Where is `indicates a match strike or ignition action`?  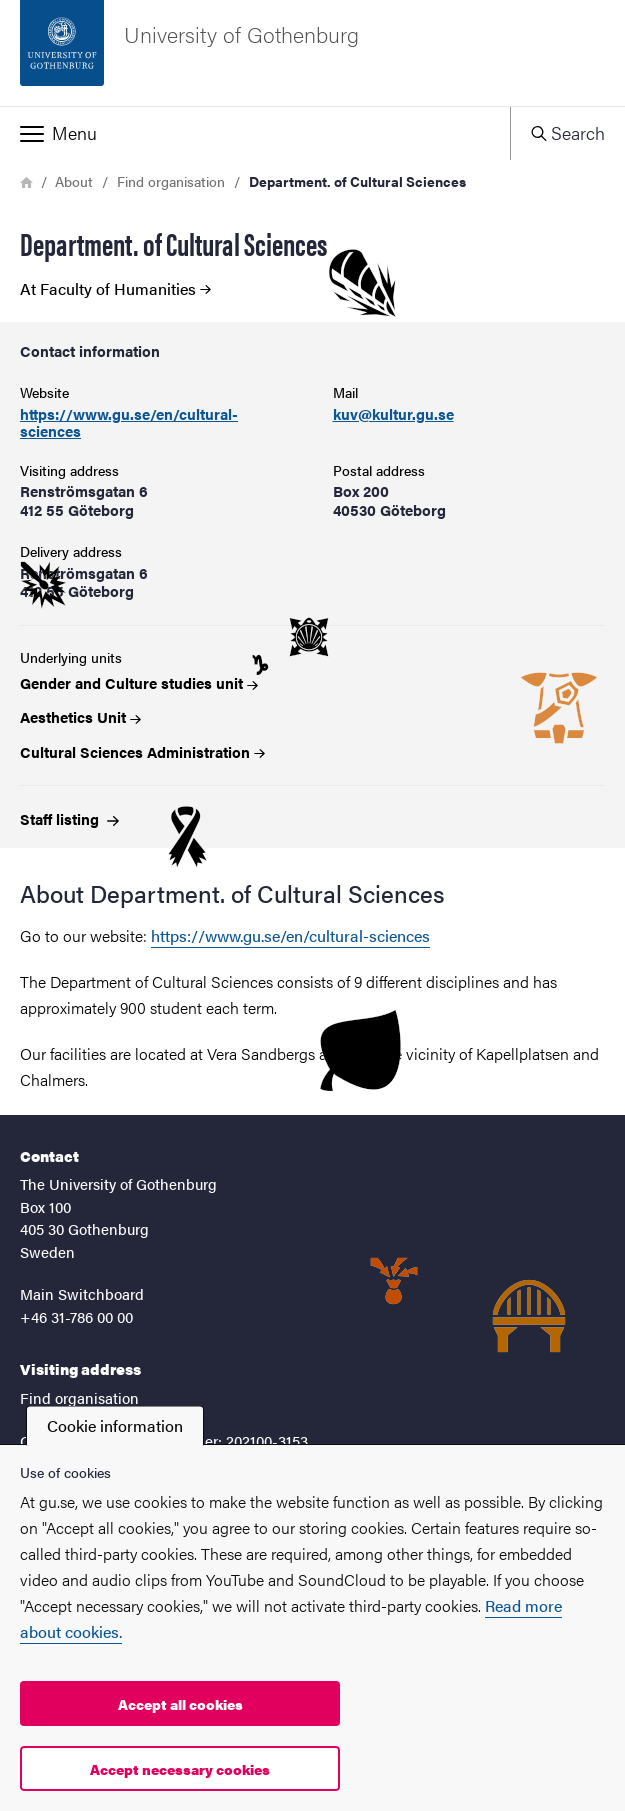
indicates a match strike or ignition action is located at coordinates (44, 585).